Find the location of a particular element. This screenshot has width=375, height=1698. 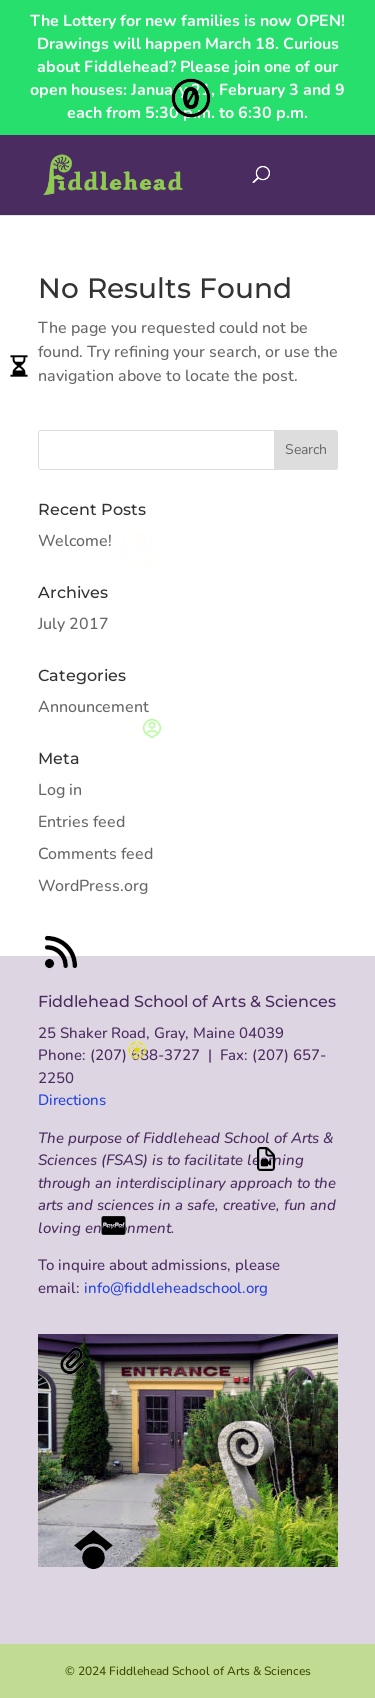

attach a file to your message is located at coordinates (72, 1361).